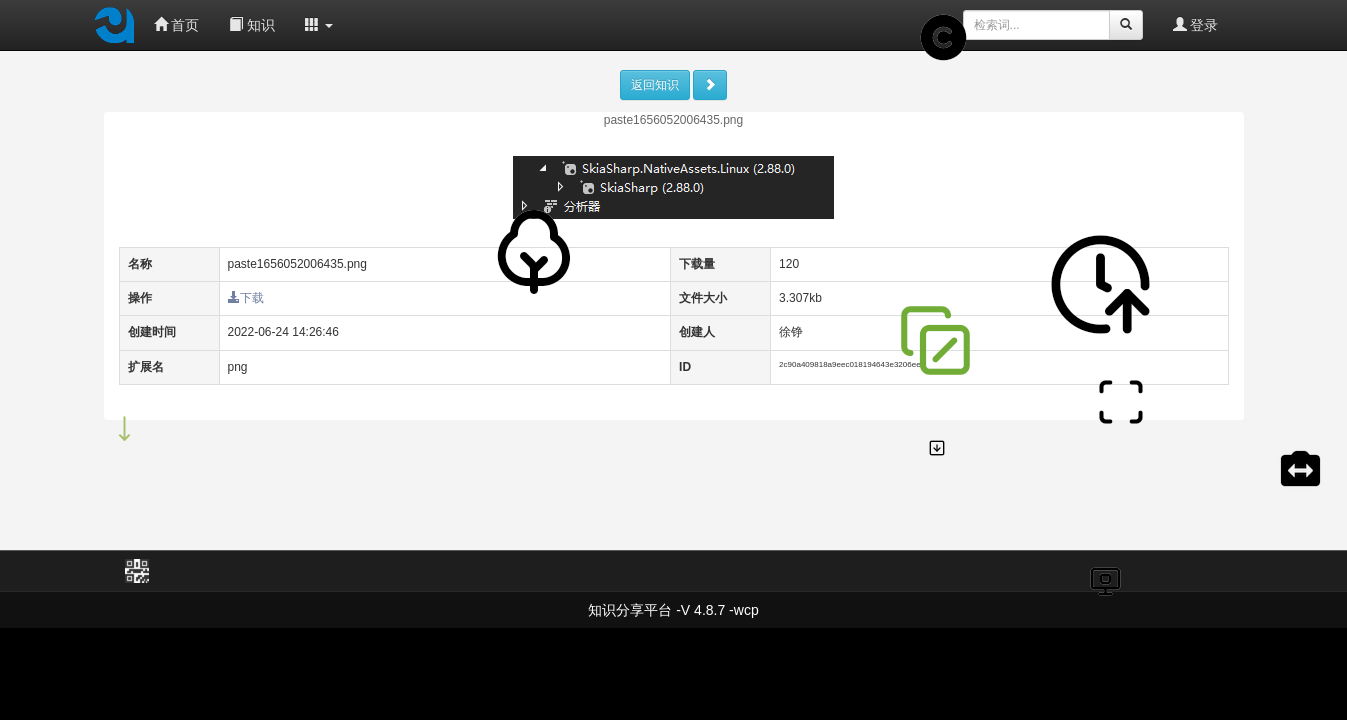 The height and width of the screenshot is (720, 1347). Describe the element at coordinates (534, 250) in the screenshot. I see `indicates garden or landscaping section` at that location.